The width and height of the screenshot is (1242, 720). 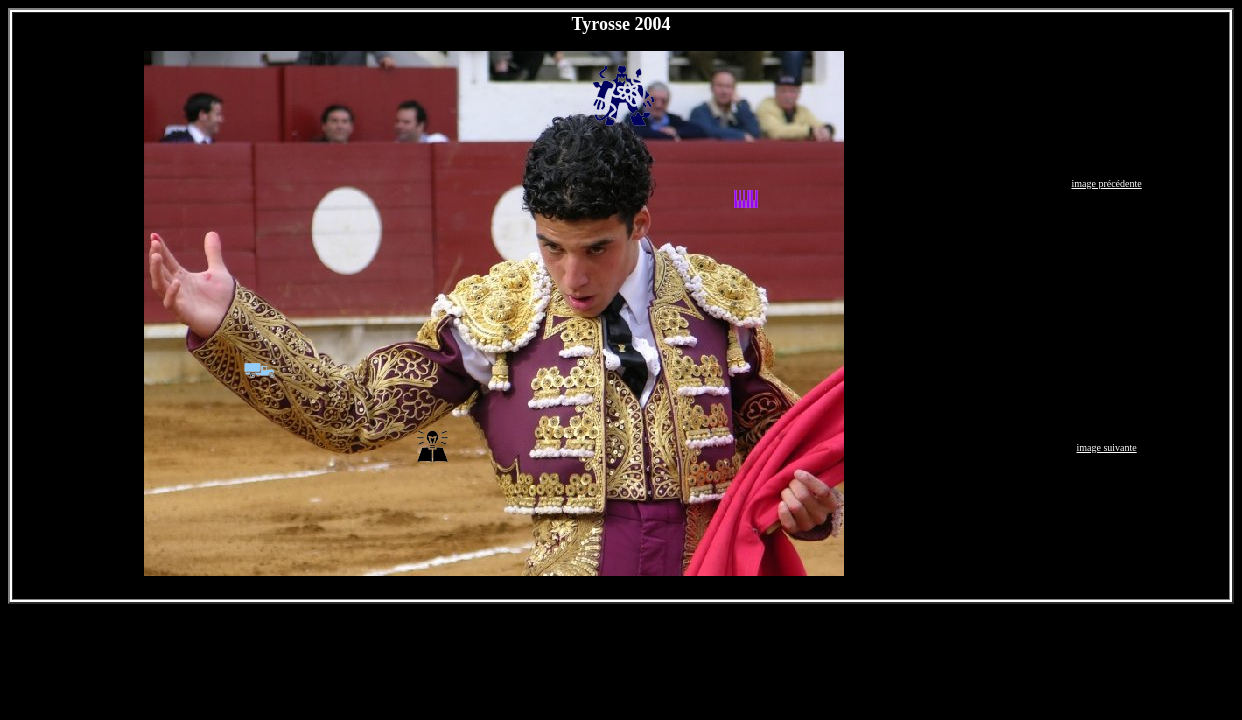 What do you see at coordinates (746, 199) in the screenshot?
I see `open piano or keyboard instrument` at bounding box center [746, 199].